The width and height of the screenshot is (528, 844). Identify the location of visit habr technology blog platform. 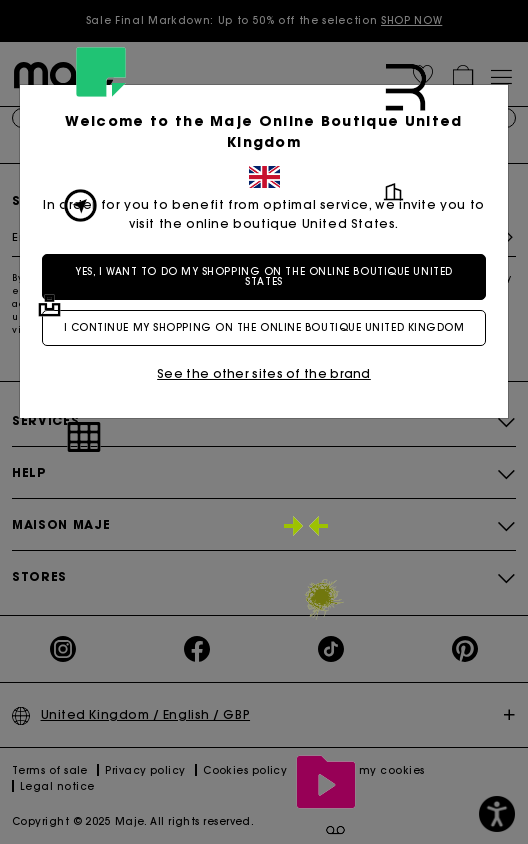
(324, 599).